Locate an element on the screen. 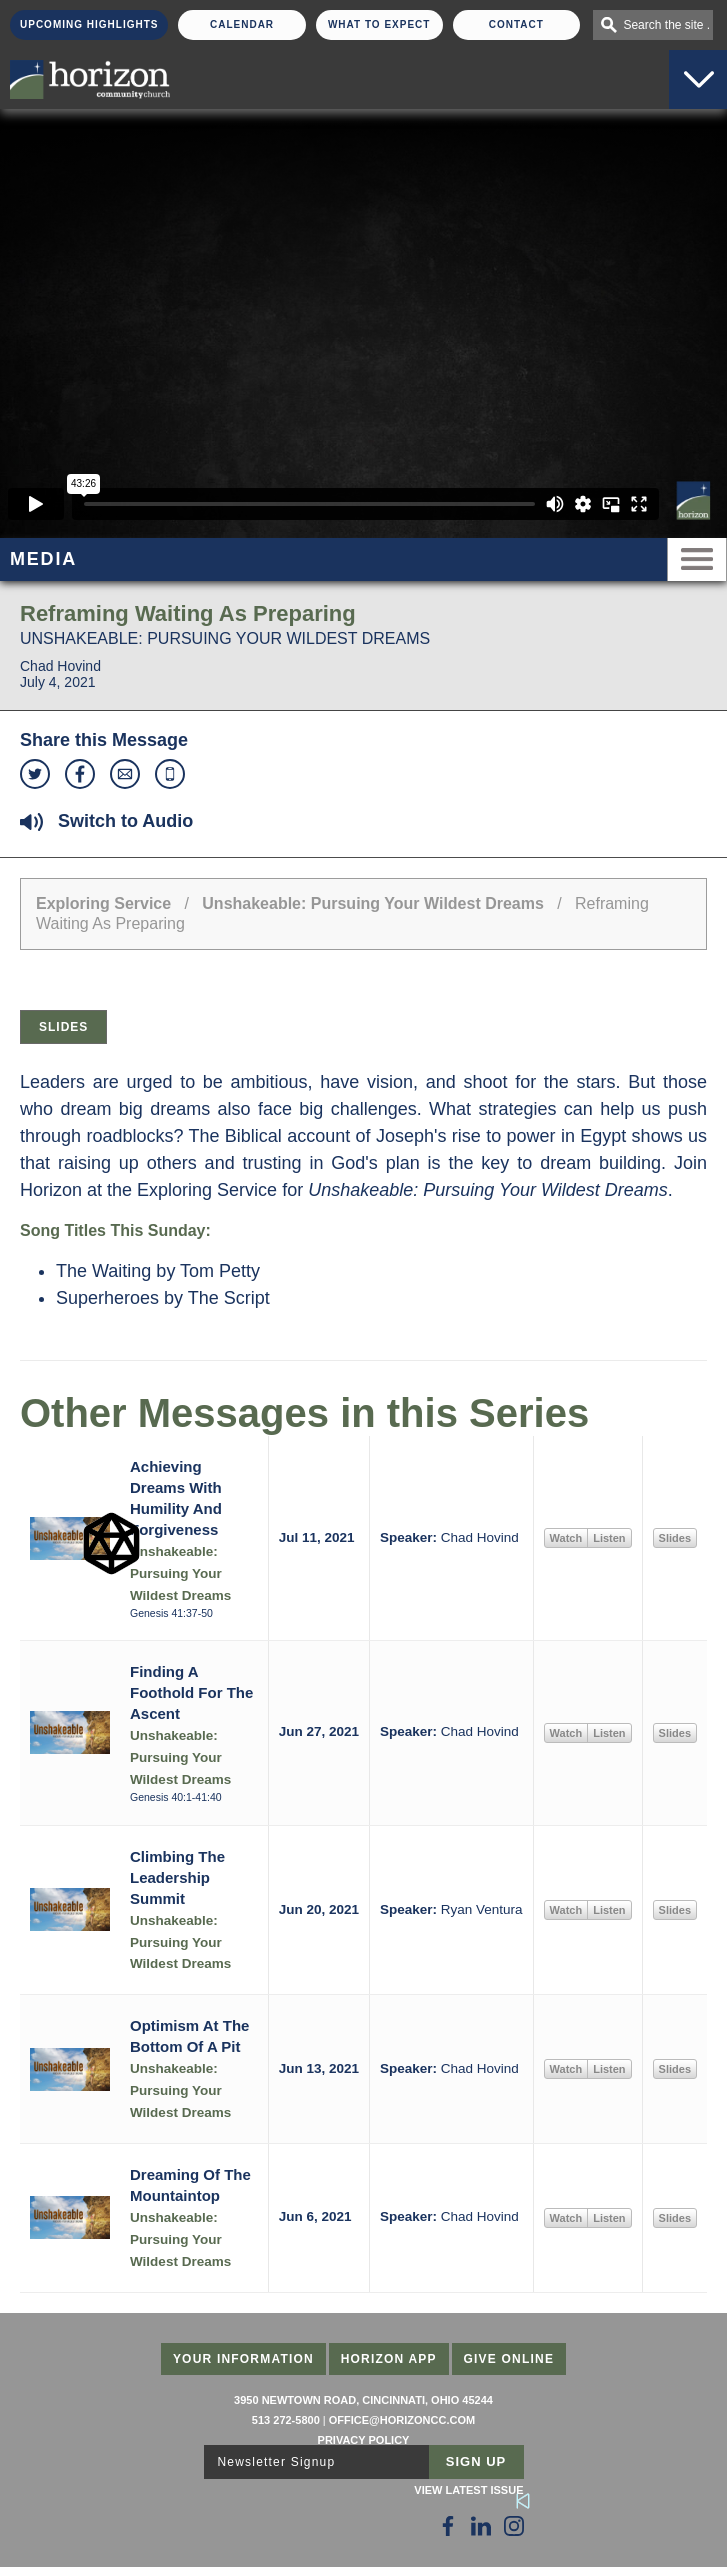 The height and width of the screenshot is (2567, 727). skip to previous track is located at coordinates (523, 2501).